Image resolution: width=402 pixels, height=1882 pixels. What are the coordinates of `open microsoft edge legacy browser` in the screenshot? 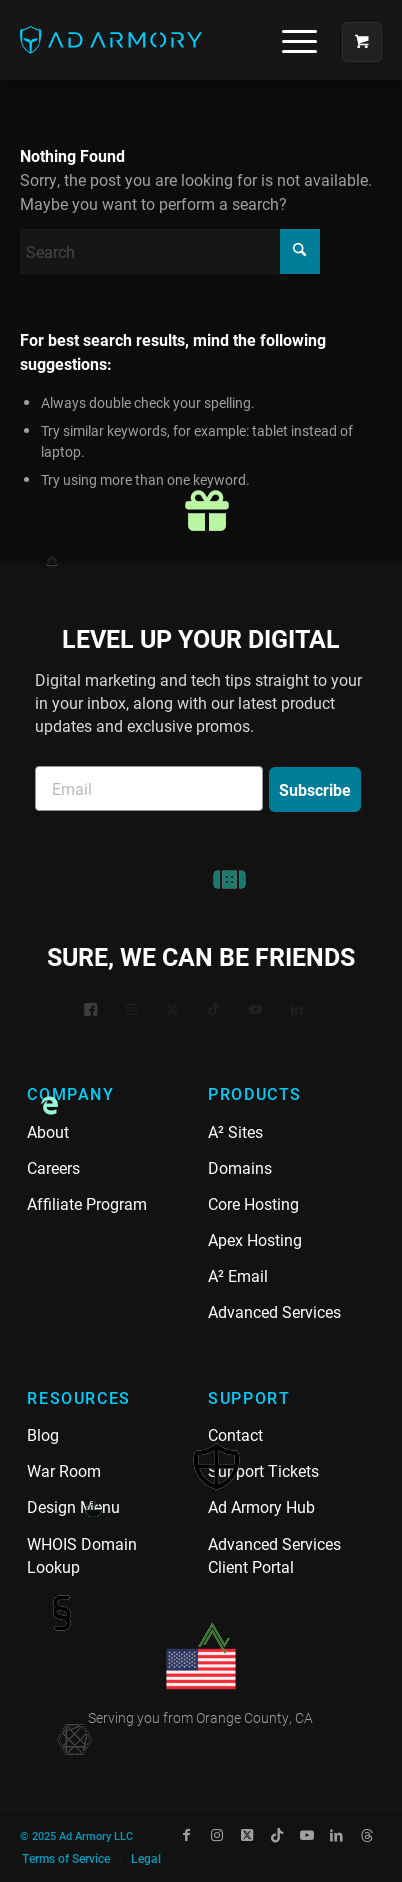 It's located at (49, 1105).